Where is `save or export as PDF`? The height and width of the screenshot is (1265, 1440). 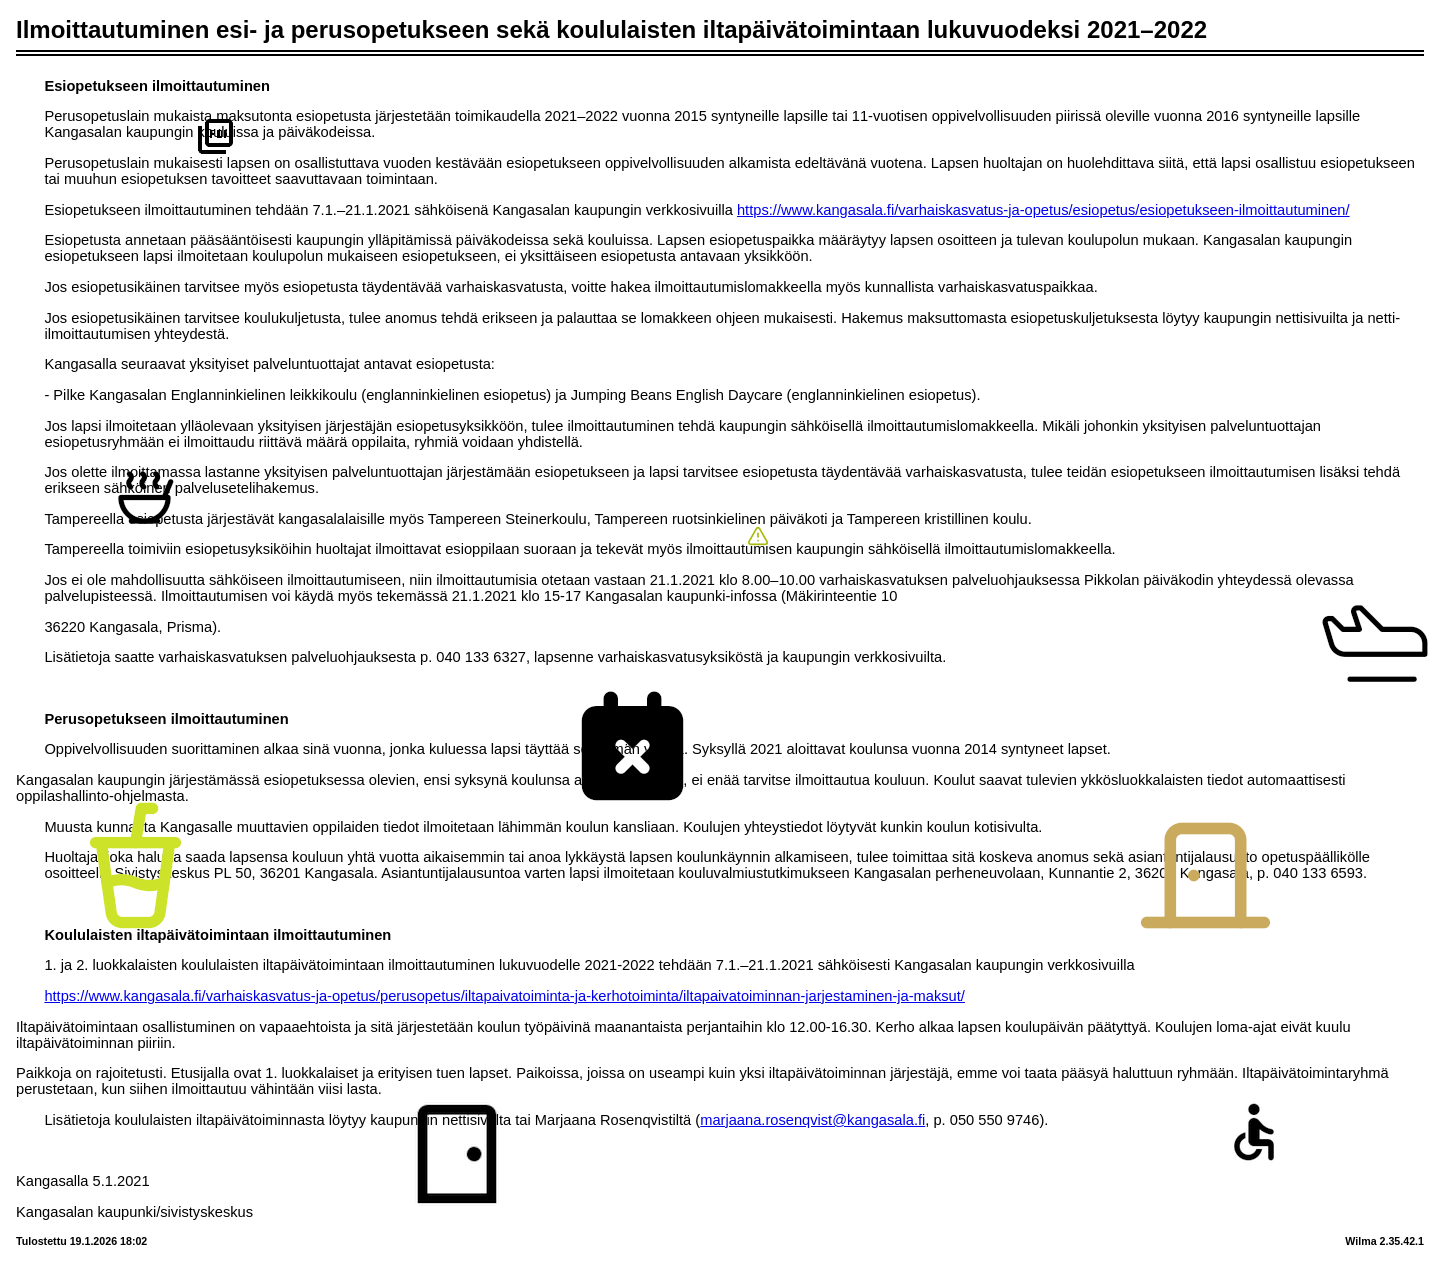 save or export as PDF is located at coordinates (215, 136).